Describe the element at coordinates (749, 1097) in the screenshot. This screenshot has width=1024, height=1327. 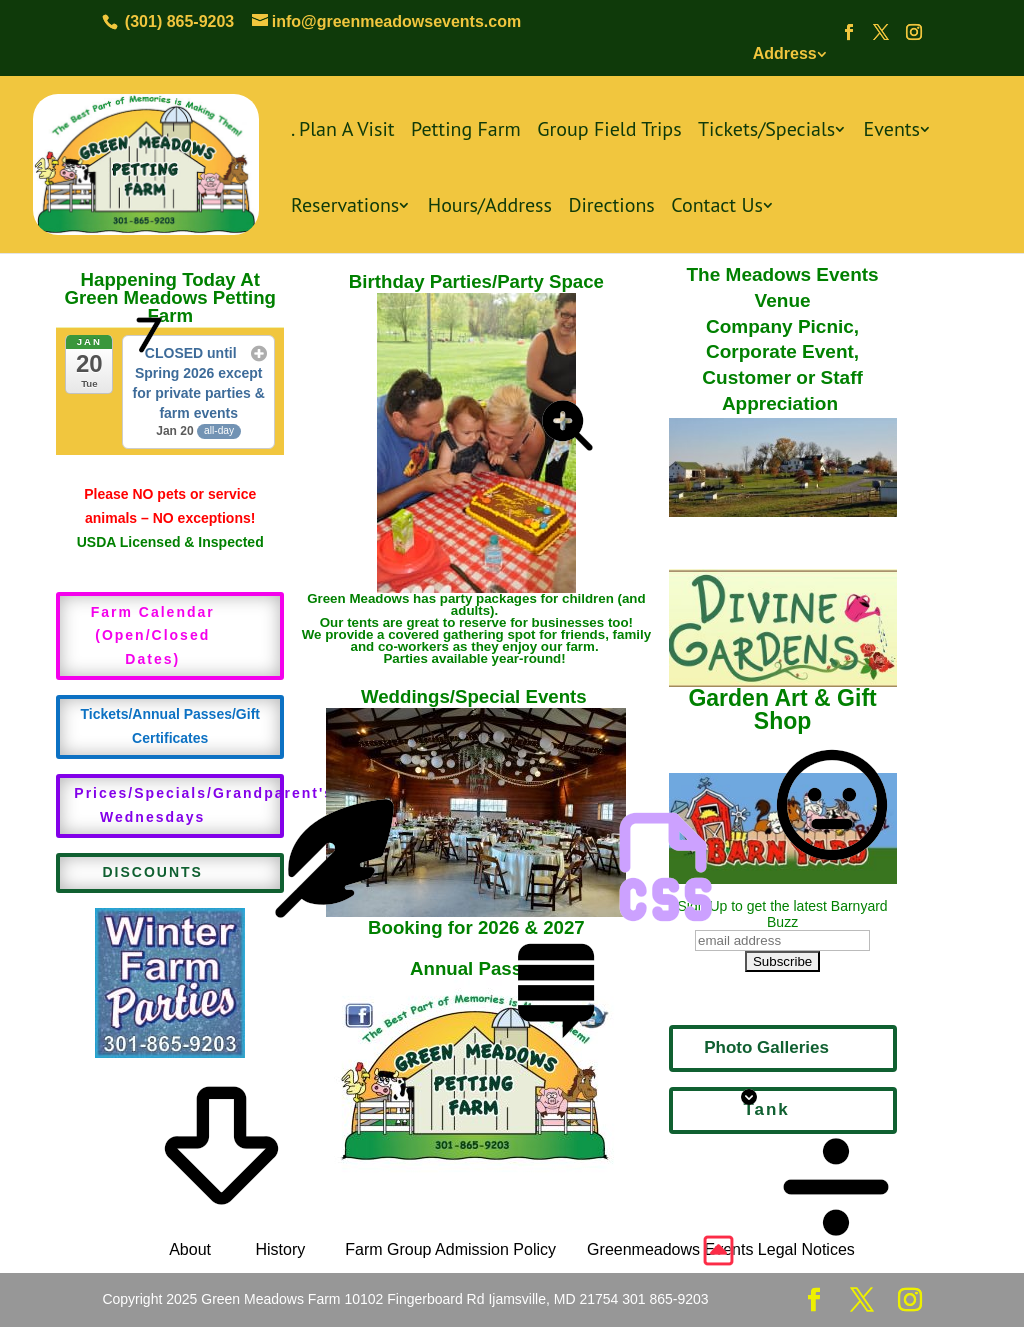
I see `expand content or show more details` at that location.